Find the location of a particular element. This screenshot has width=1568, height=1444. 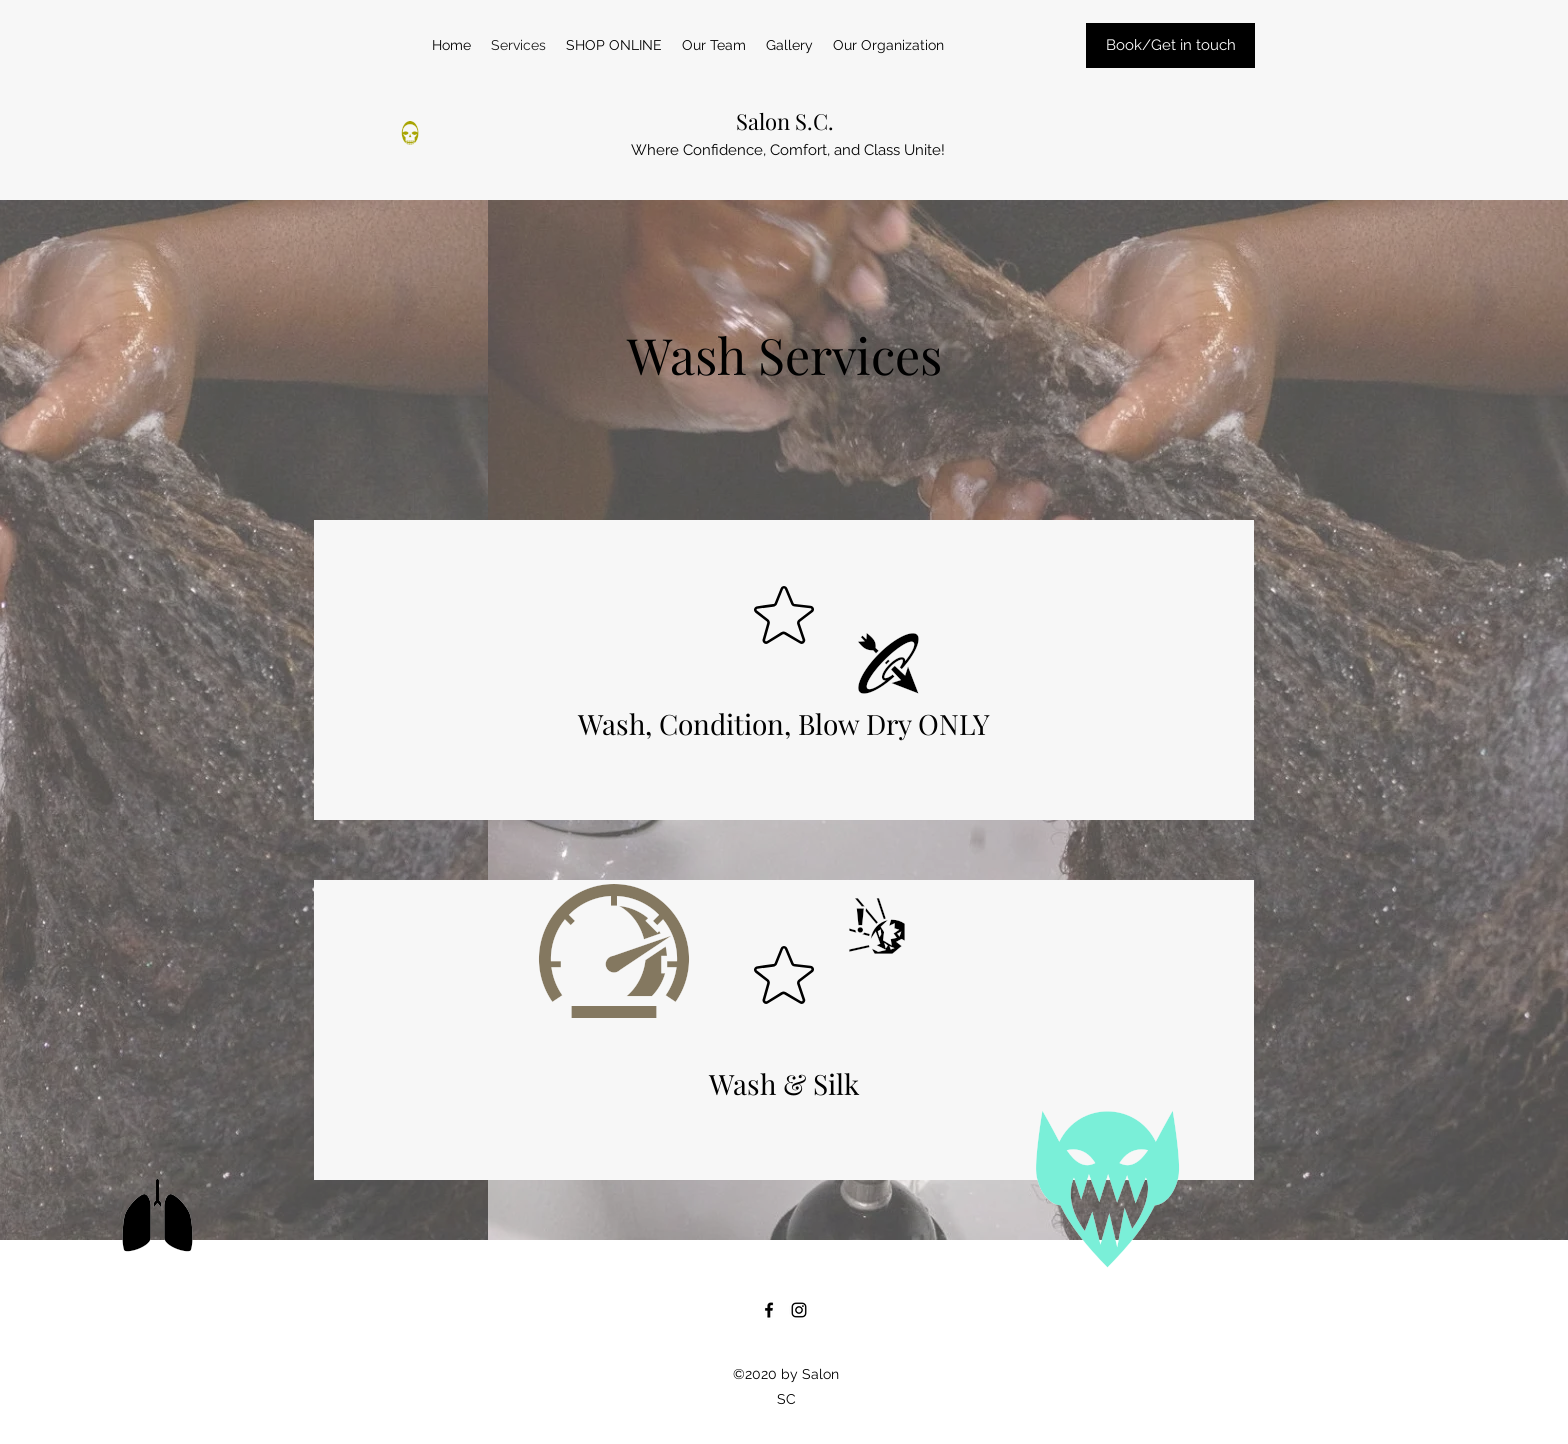

select imp or demon character is located at coordinates (1107, 1189).